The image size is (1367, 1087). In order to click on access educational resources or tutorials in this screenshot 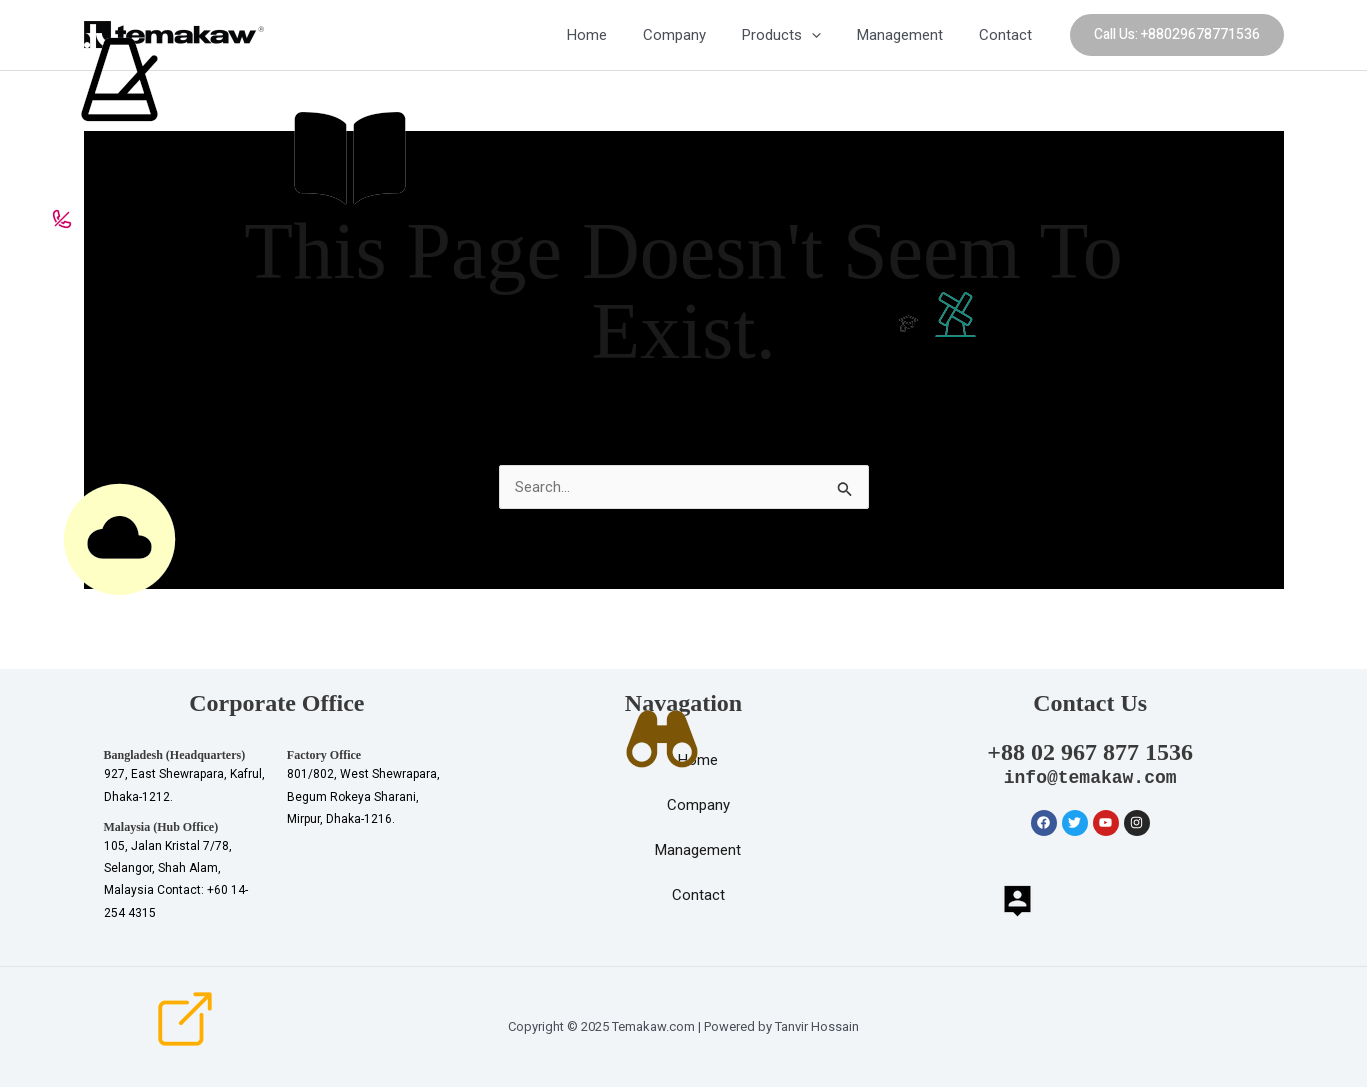, I will do `click(908, 323)`.